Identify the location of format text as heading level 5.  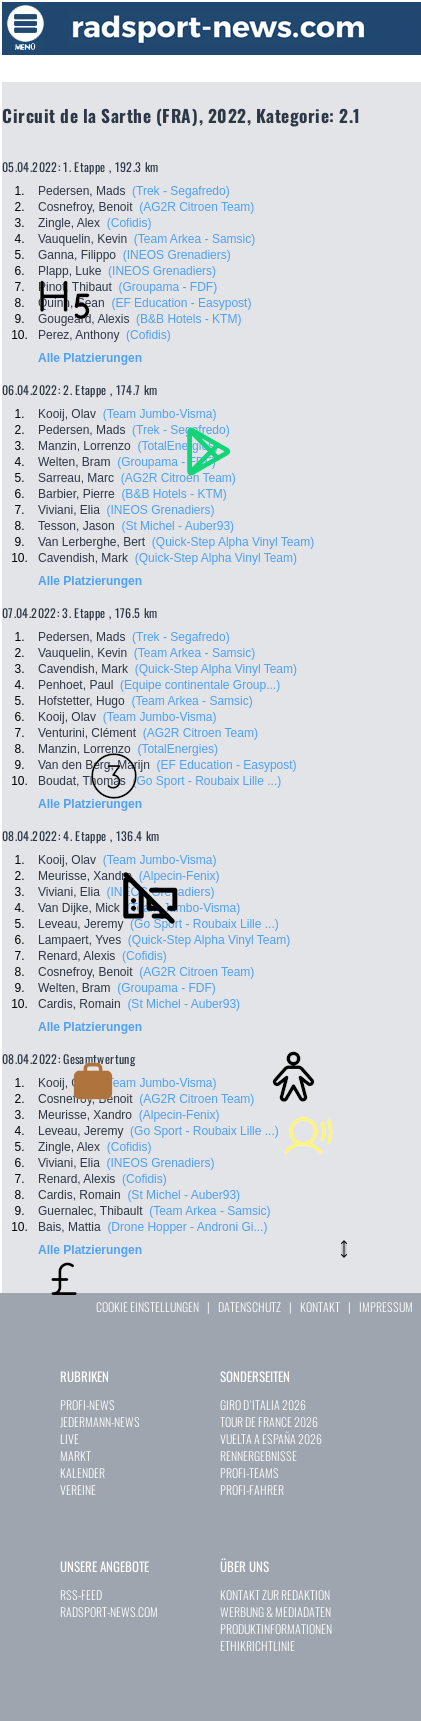
(62, 299).